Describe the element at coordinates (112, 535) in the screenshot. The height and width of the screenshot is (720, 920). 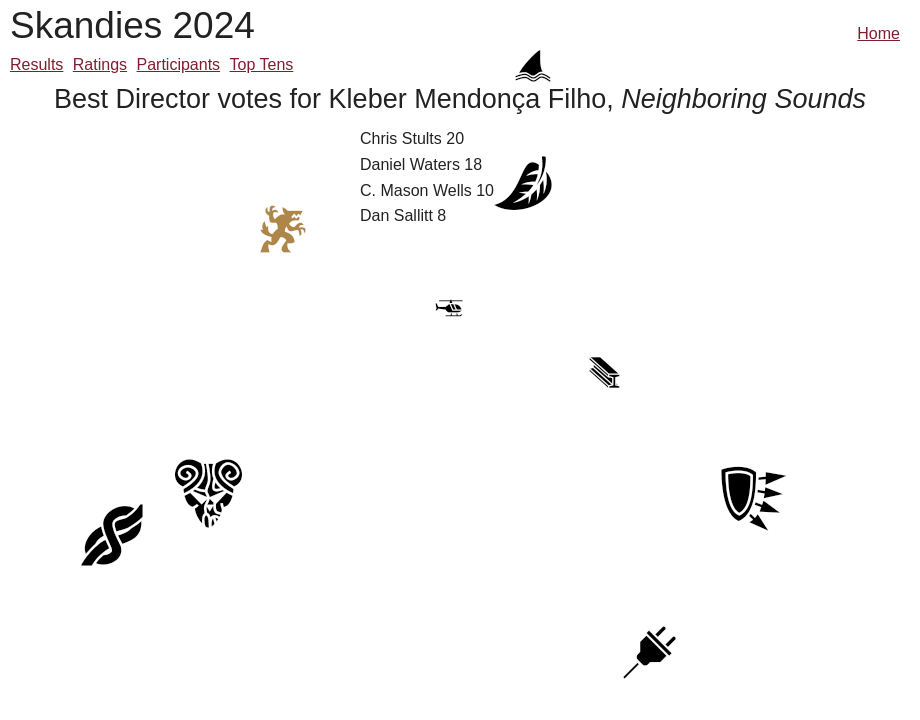
I see `indicates a connection or link between items` at that location.